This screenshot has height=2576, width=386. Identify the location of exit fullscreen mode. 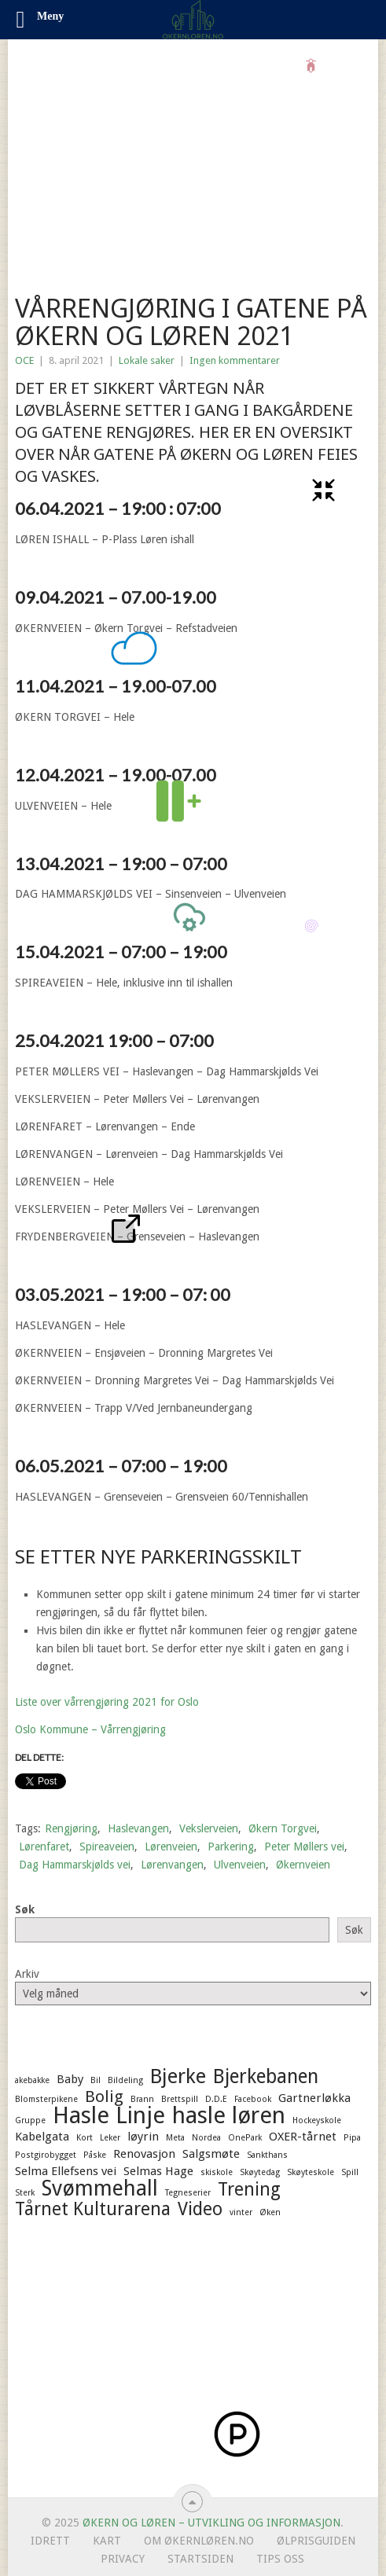
(323, 490).